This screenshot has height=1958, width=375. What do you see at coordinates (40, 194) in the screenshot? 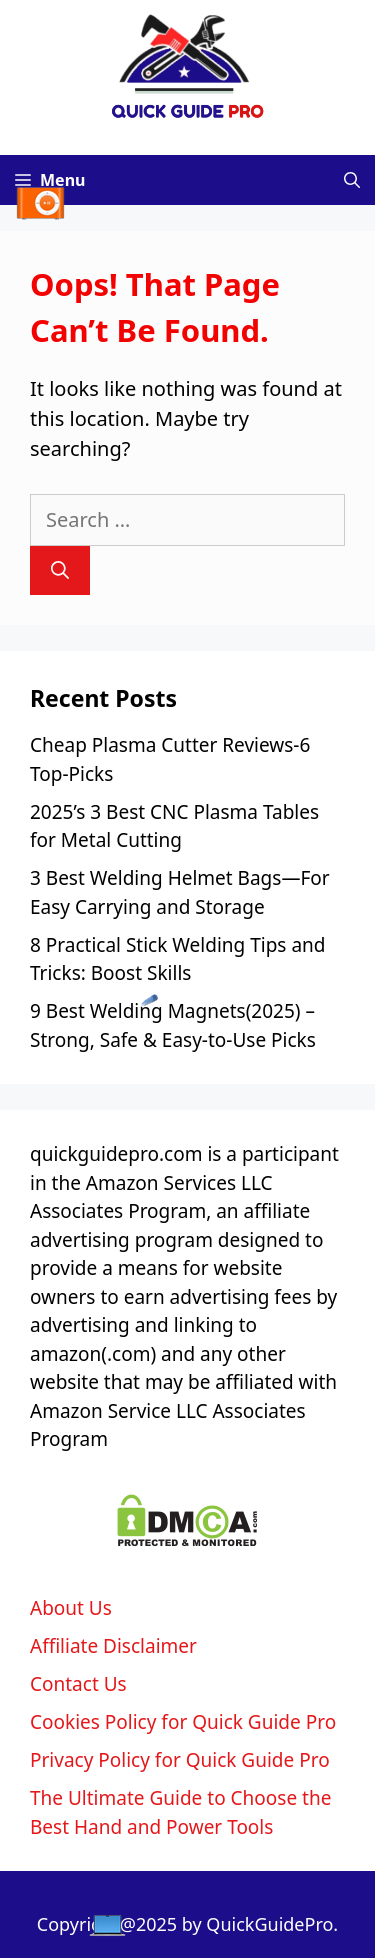
I see `iPod shuffle device connected` at bounding box center [40, 194].